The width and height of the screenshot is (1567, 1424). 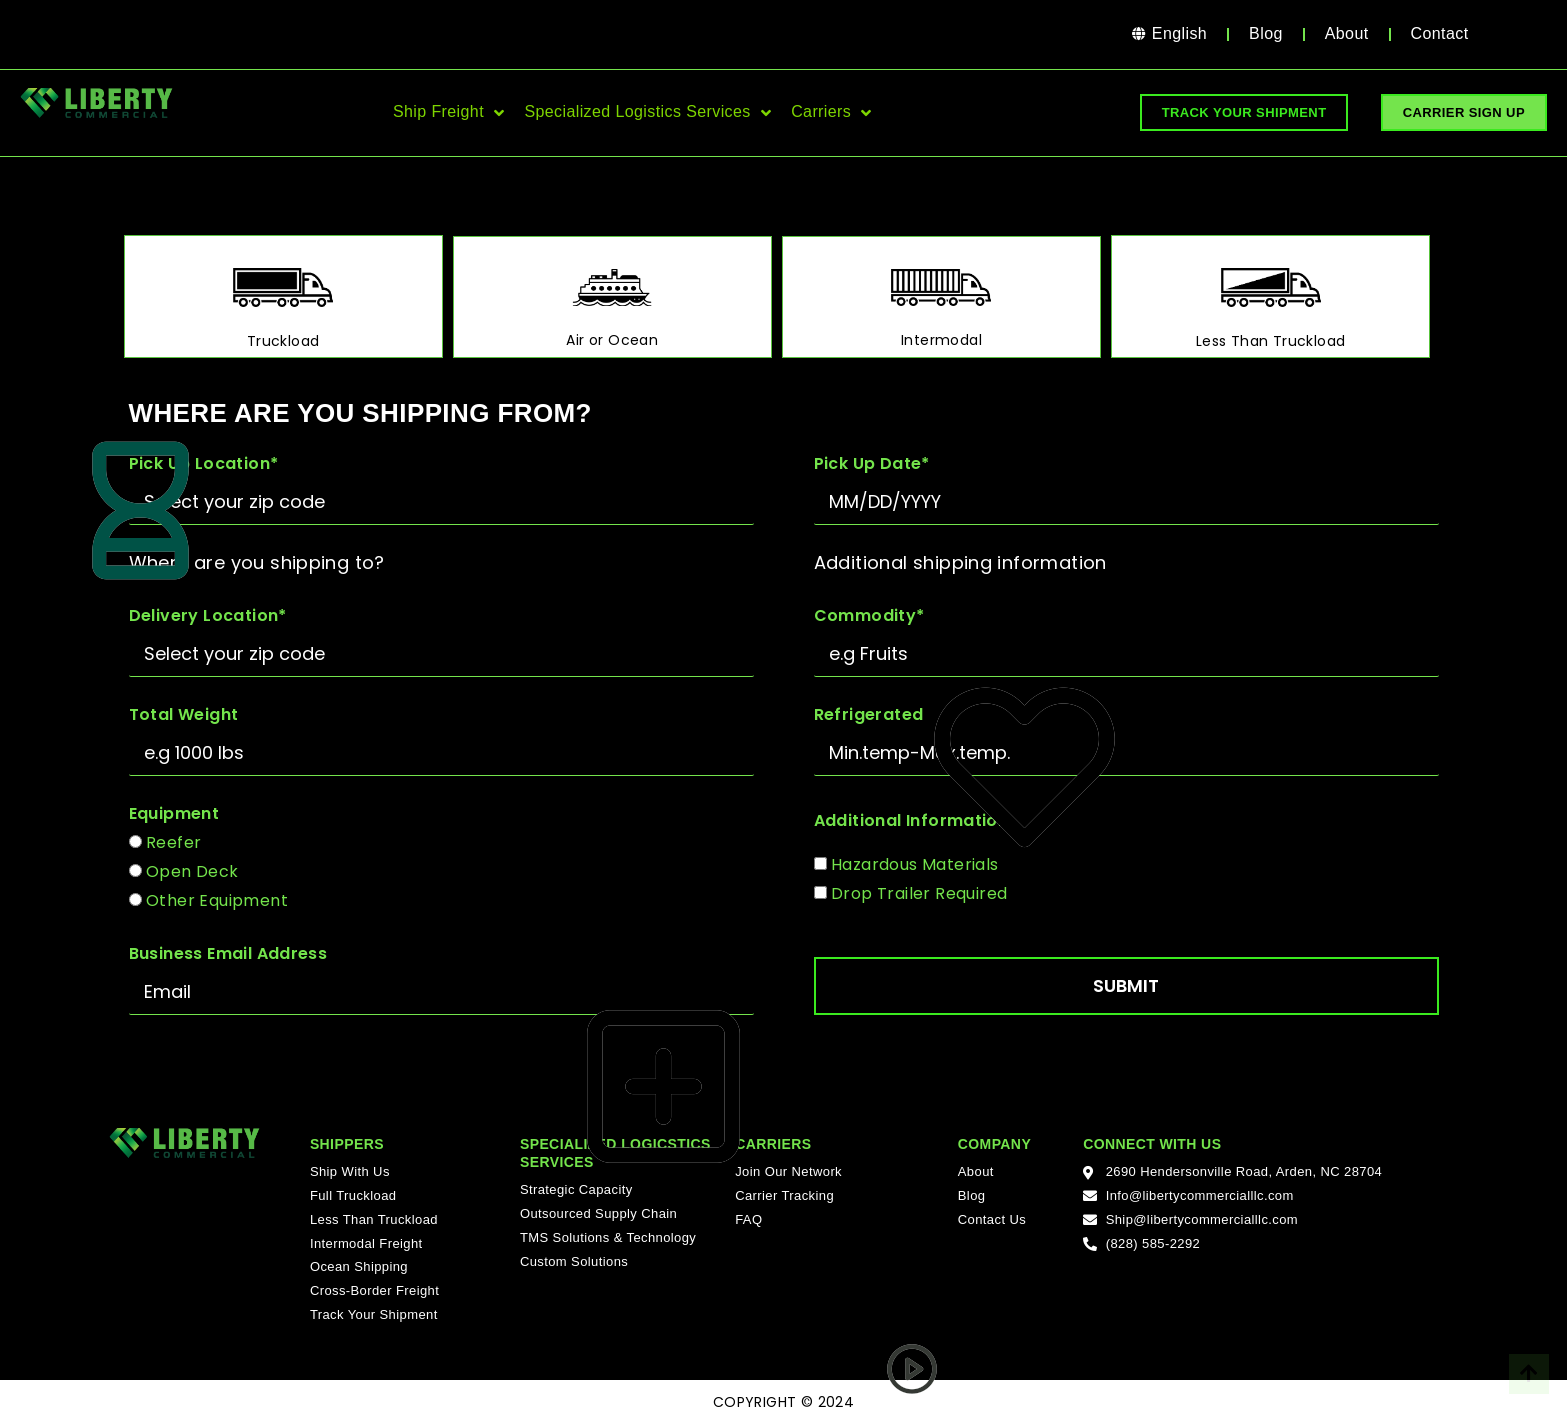 I want to click on add item to favorites, so click(x=1024, y=766).